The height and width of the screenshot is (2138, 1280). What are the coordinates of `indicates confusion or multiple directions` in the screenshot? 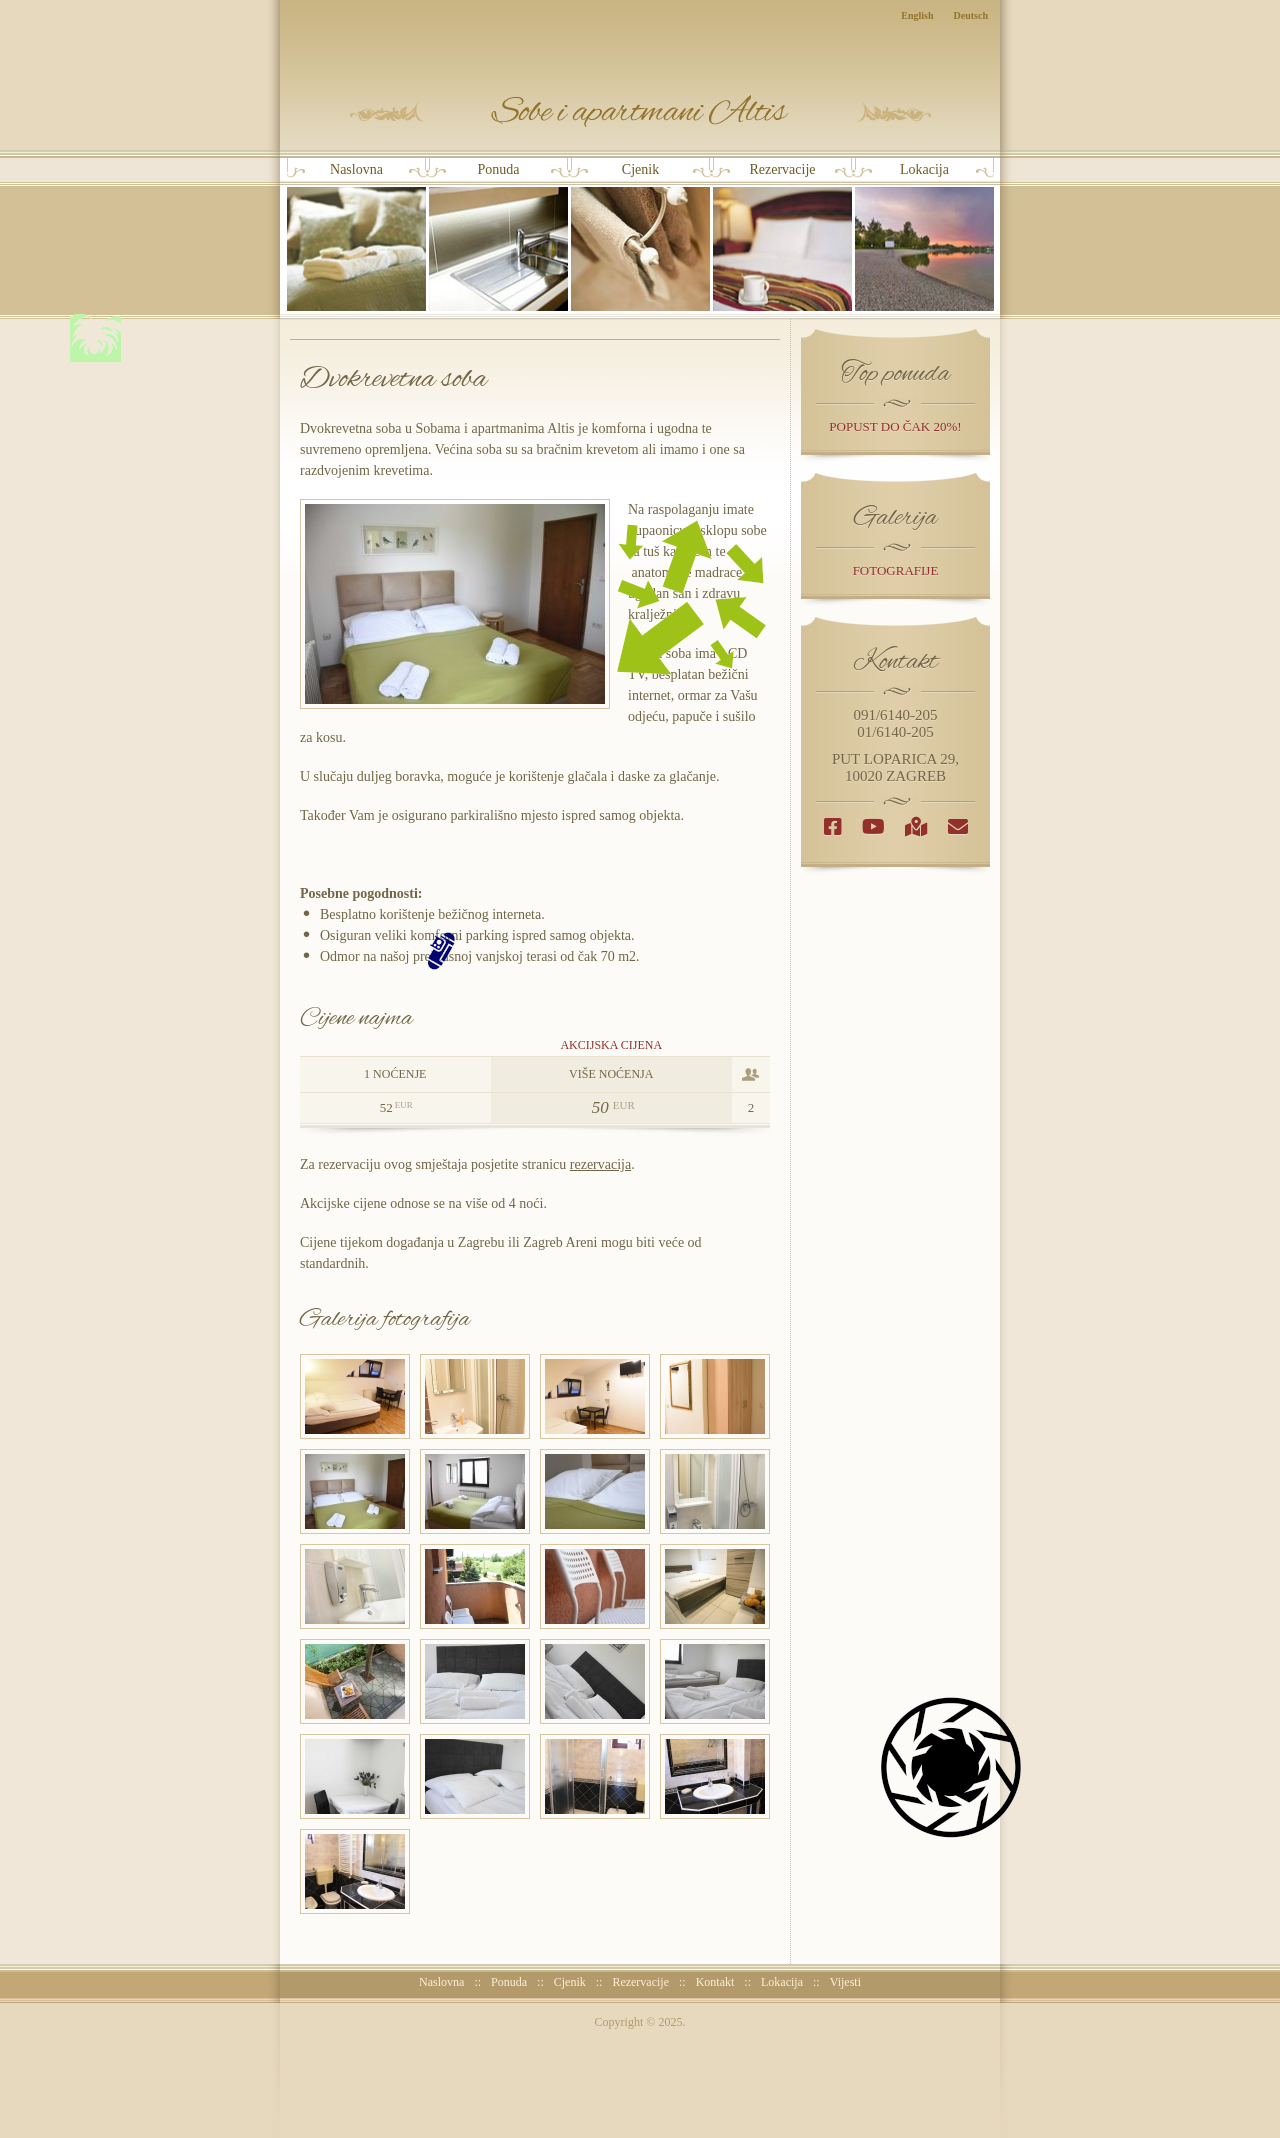 It's located at (691, 597).